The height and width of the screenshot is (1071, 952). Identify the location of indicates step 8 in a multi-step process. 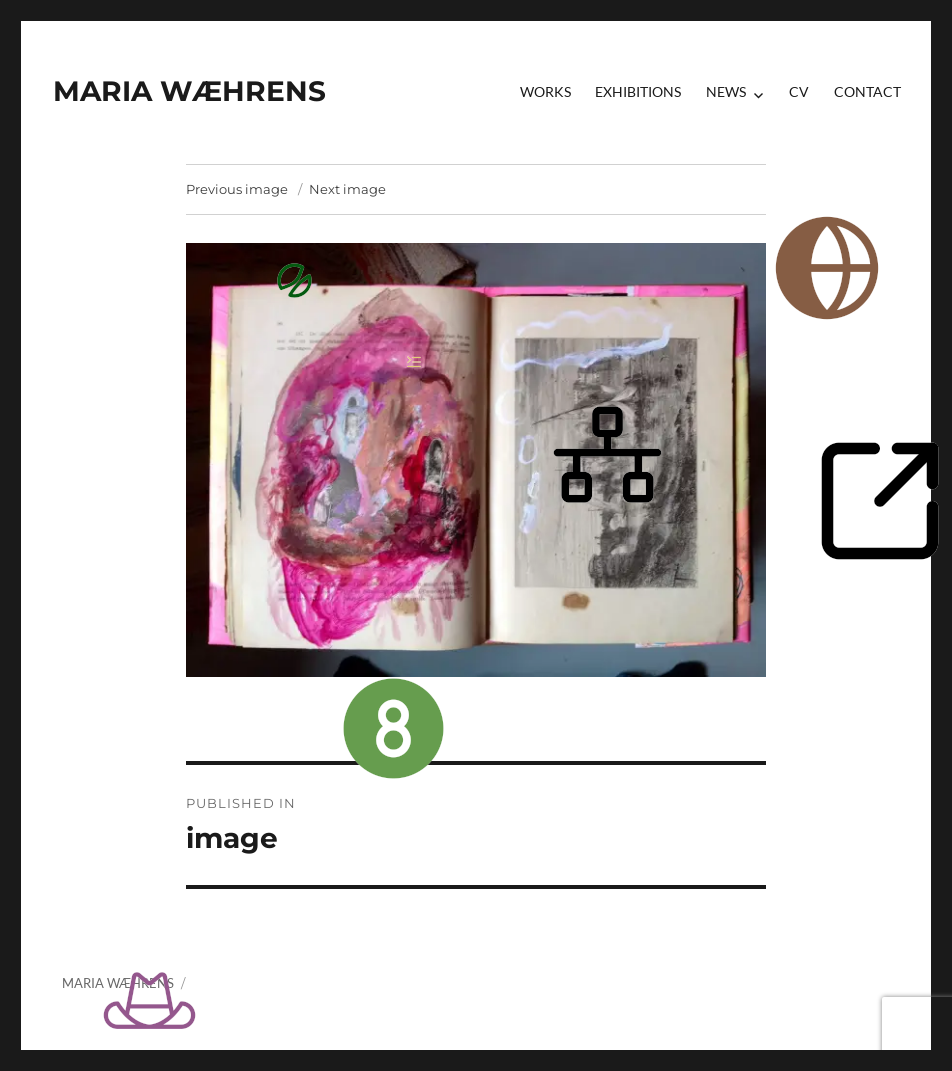
(393, 728).